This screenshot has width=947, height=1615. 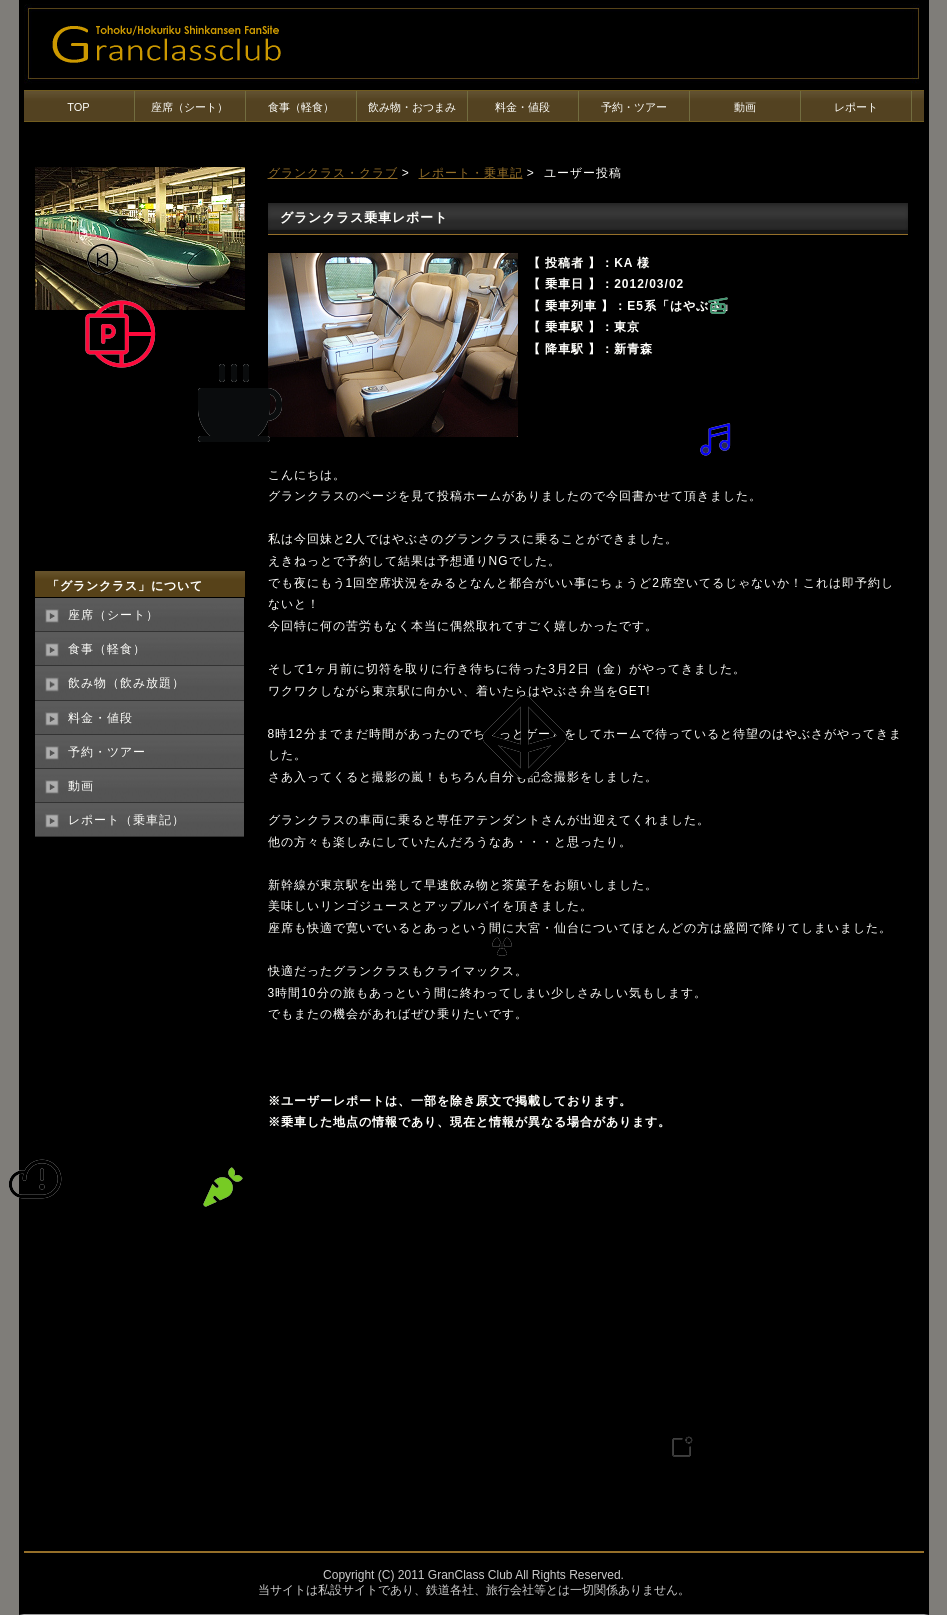 What do you see at coordinates (102, 259) in the screenshot?
I see `skip to previous track` at bounding box center [102, 259].